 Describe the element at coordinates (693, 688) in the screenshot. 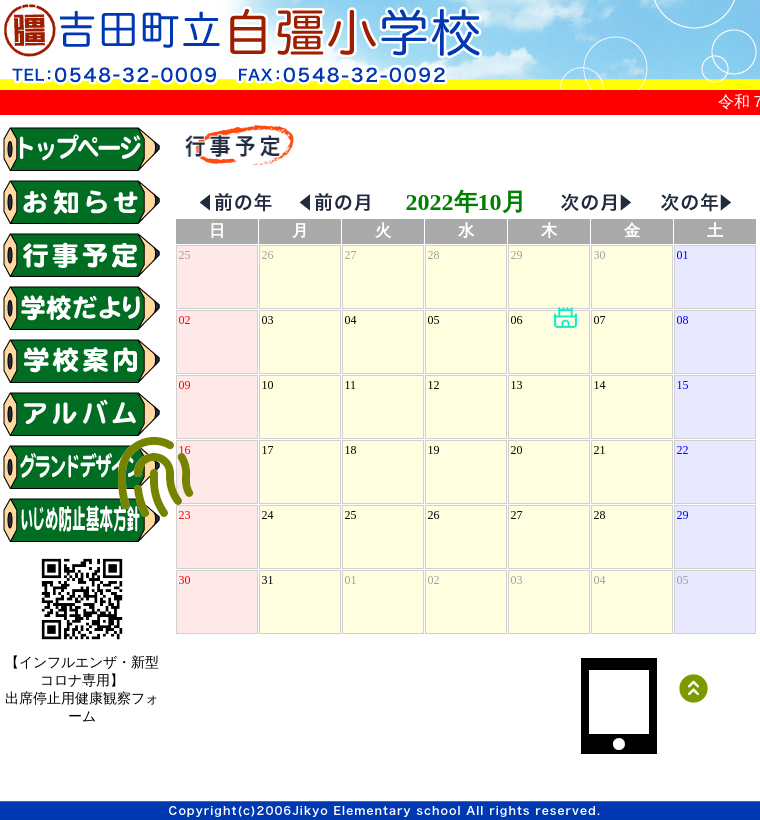

I see `scroll to top of page` at that location.